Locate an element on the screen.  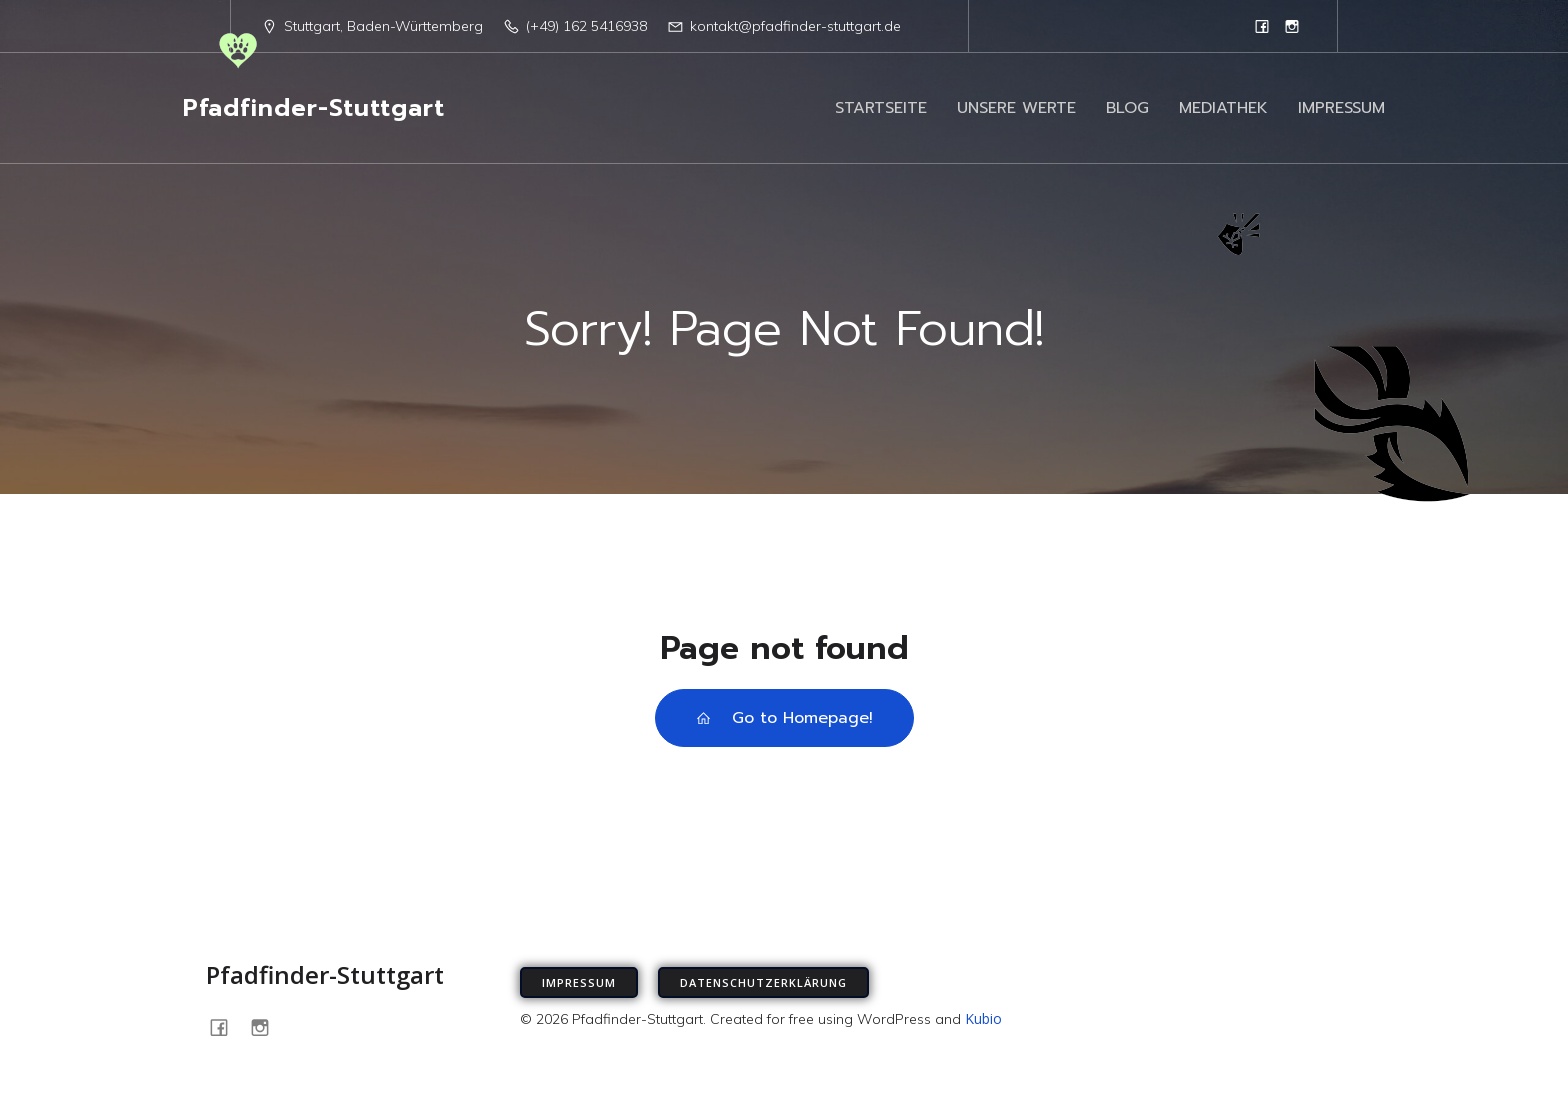
indicates damage taken or shield breaking is located at coordinates (1238, 234).